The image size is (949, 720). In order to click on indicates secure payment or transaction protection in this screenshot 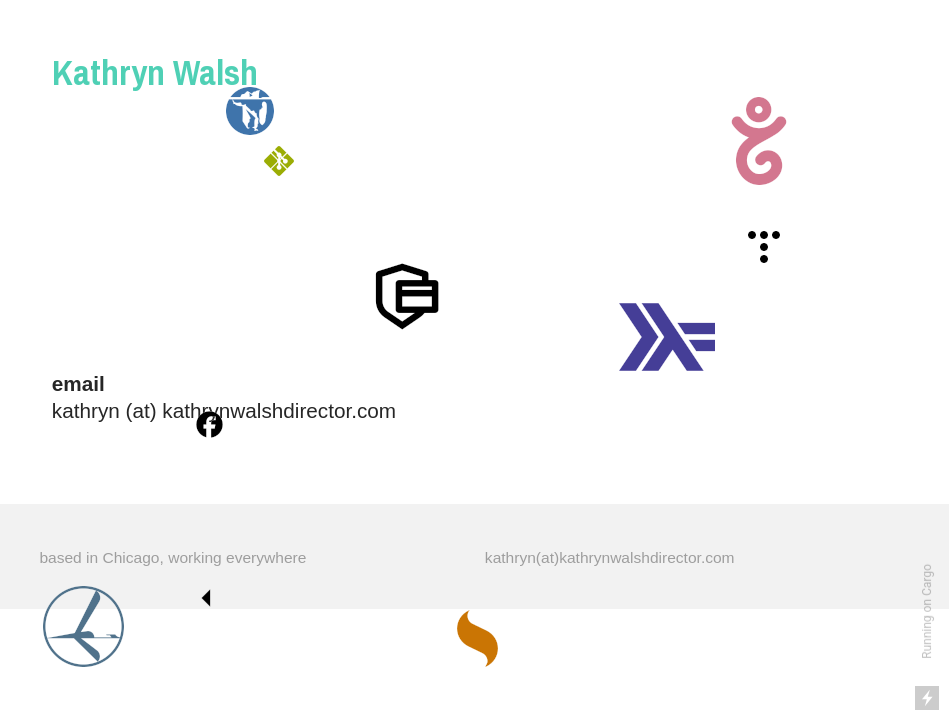, I will do `click(405, 296)`.